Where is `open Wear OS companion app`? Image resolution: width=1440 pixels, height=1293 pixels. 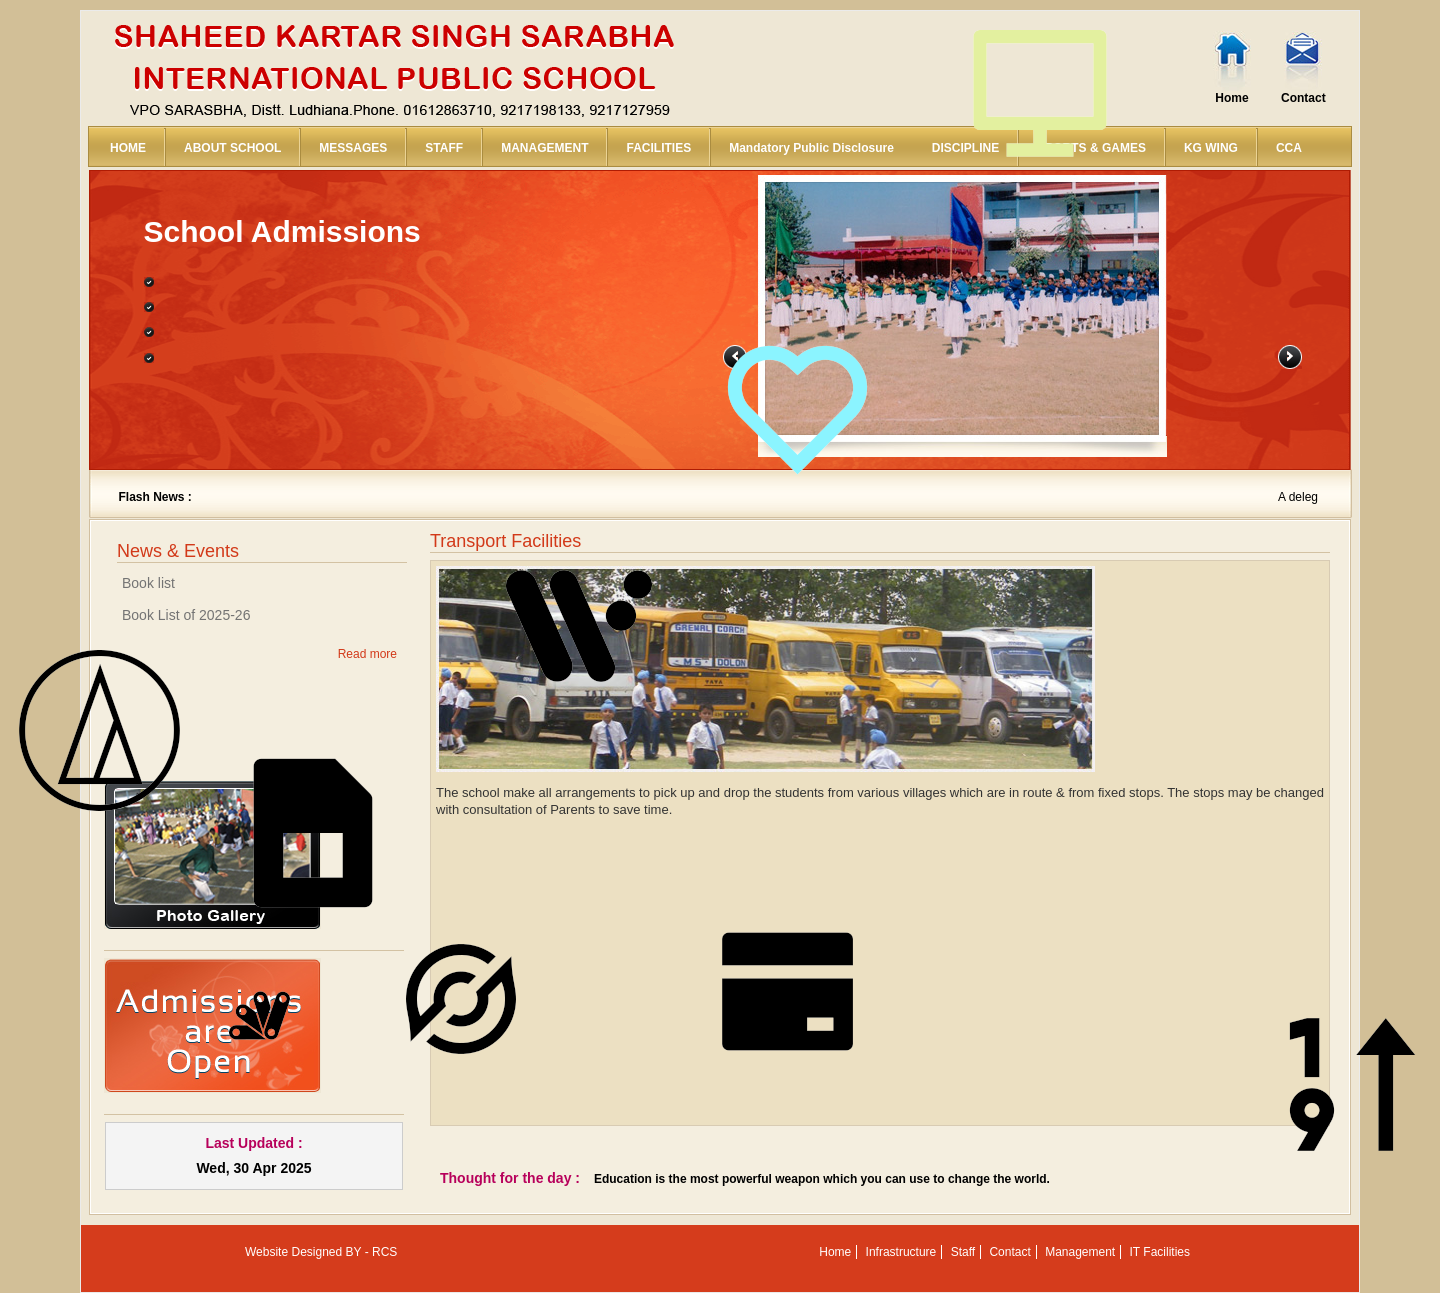
open Wear OS companion app is located at coordinates (579, 626).